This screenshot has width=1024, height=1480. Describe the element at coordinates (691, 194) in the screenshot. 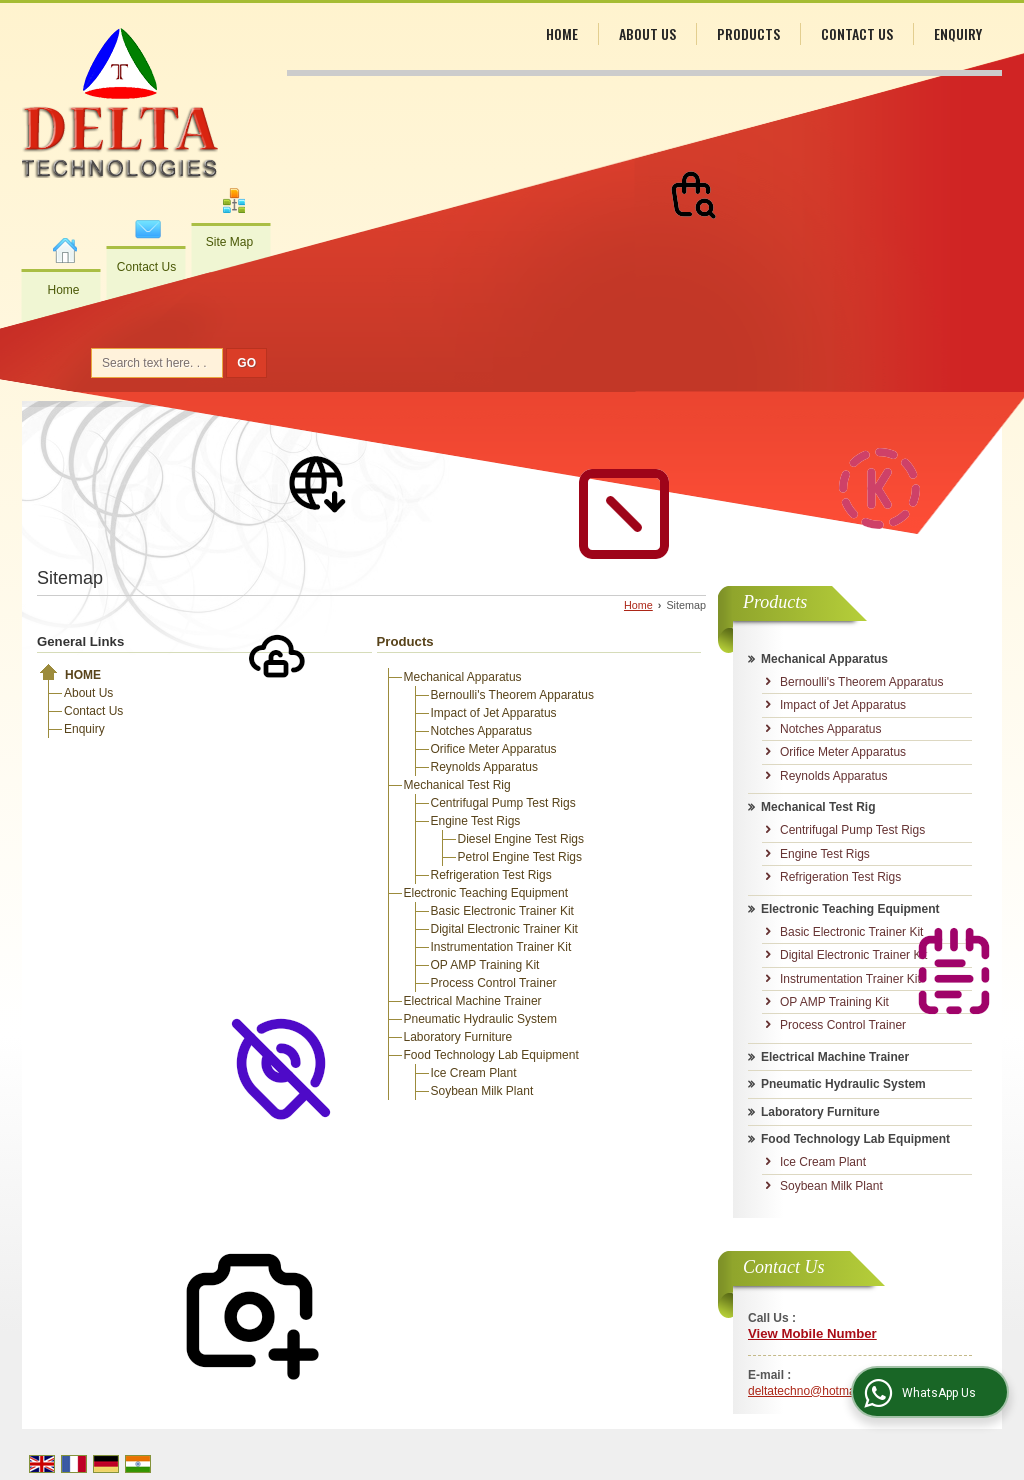

I see `search your shopping bag or cart` at that location.